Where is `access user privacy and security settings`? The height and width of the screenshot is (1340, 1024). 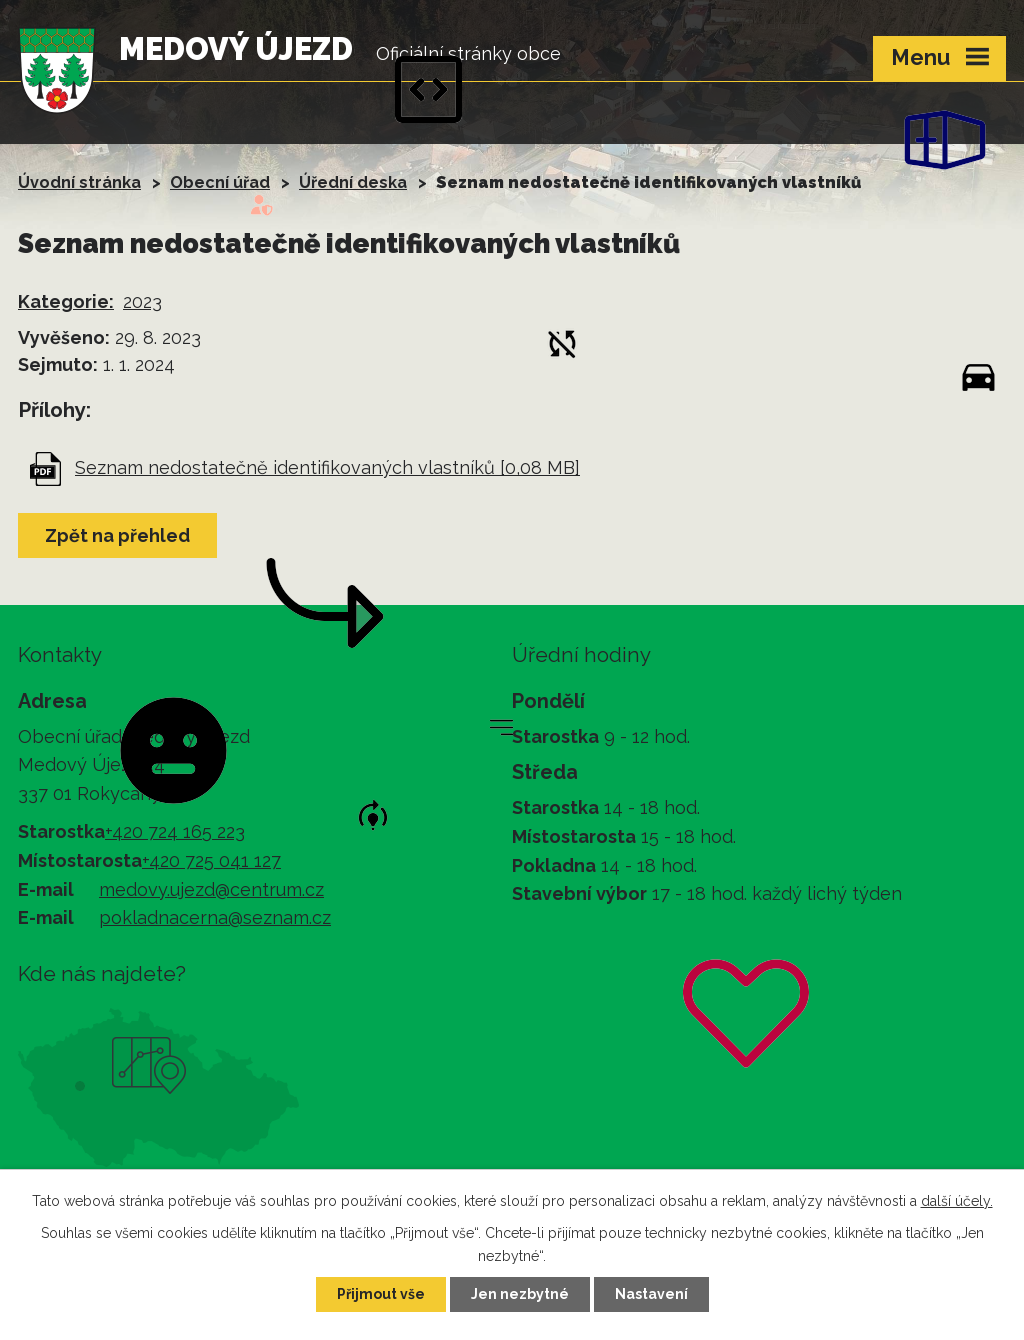 access user privacy and security settings is located at coordinates (261, 204).